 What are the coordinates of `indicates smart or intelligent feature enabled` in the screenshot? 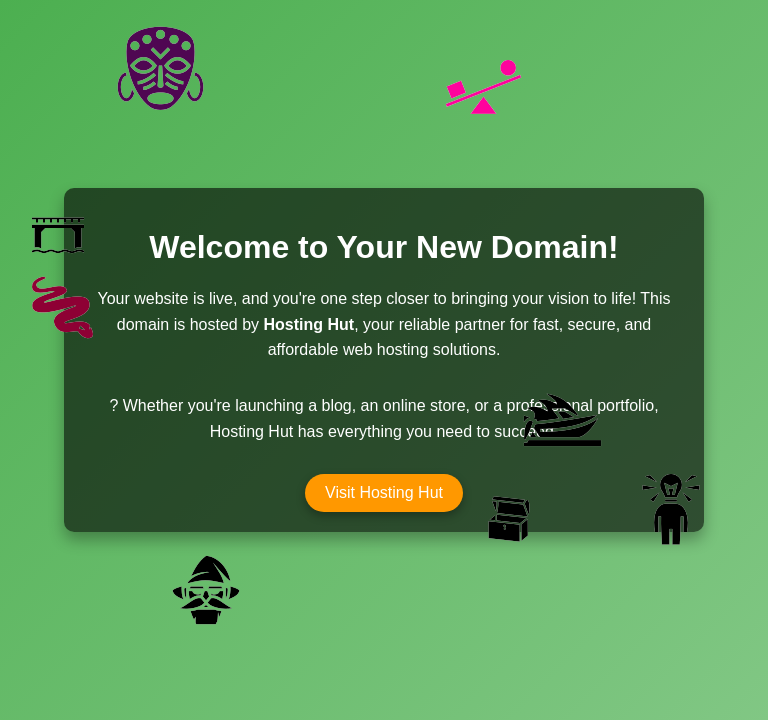 It's located at (671, 509).